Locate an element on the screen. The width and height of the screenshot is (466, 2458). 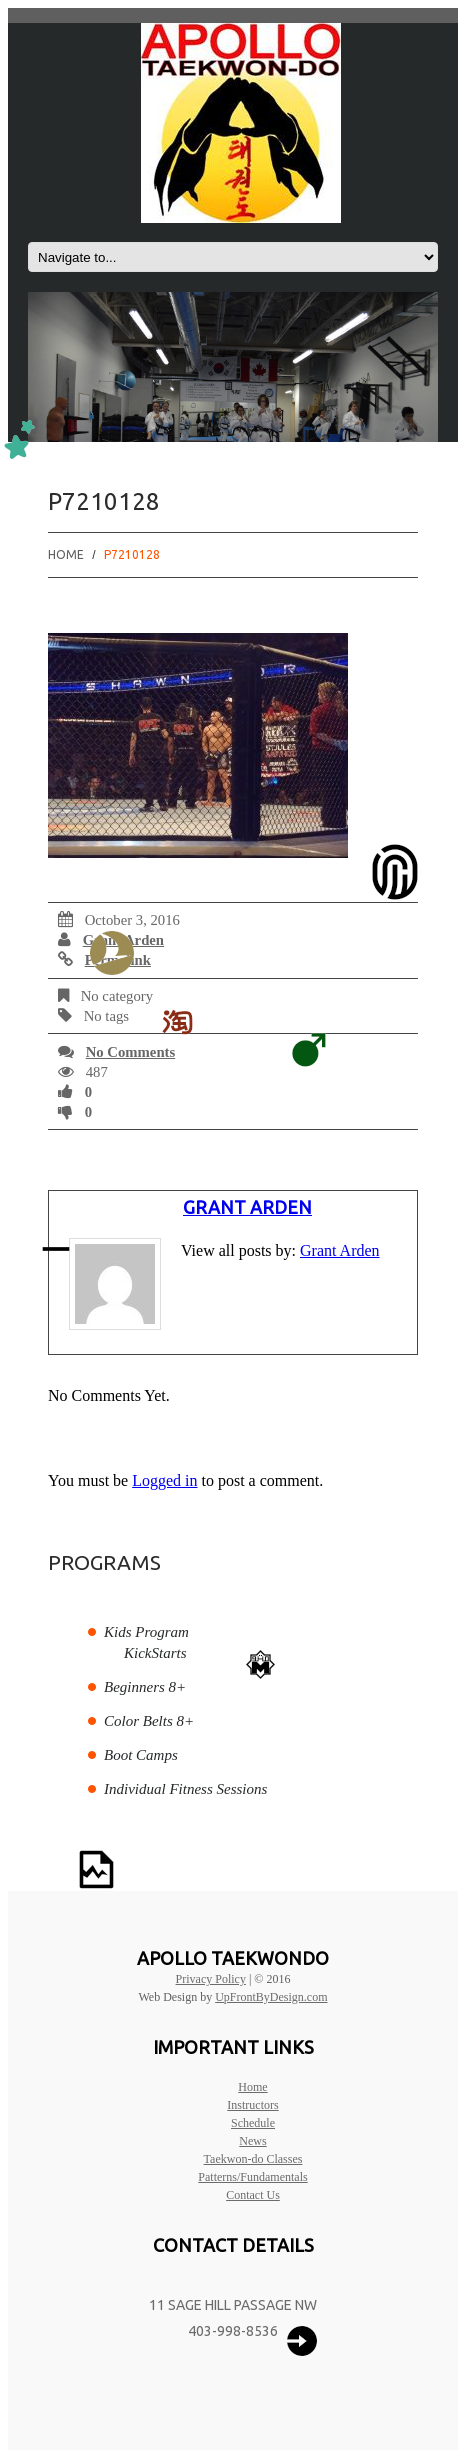
enable fingerprint authentication is located at coordinates (395, 872).